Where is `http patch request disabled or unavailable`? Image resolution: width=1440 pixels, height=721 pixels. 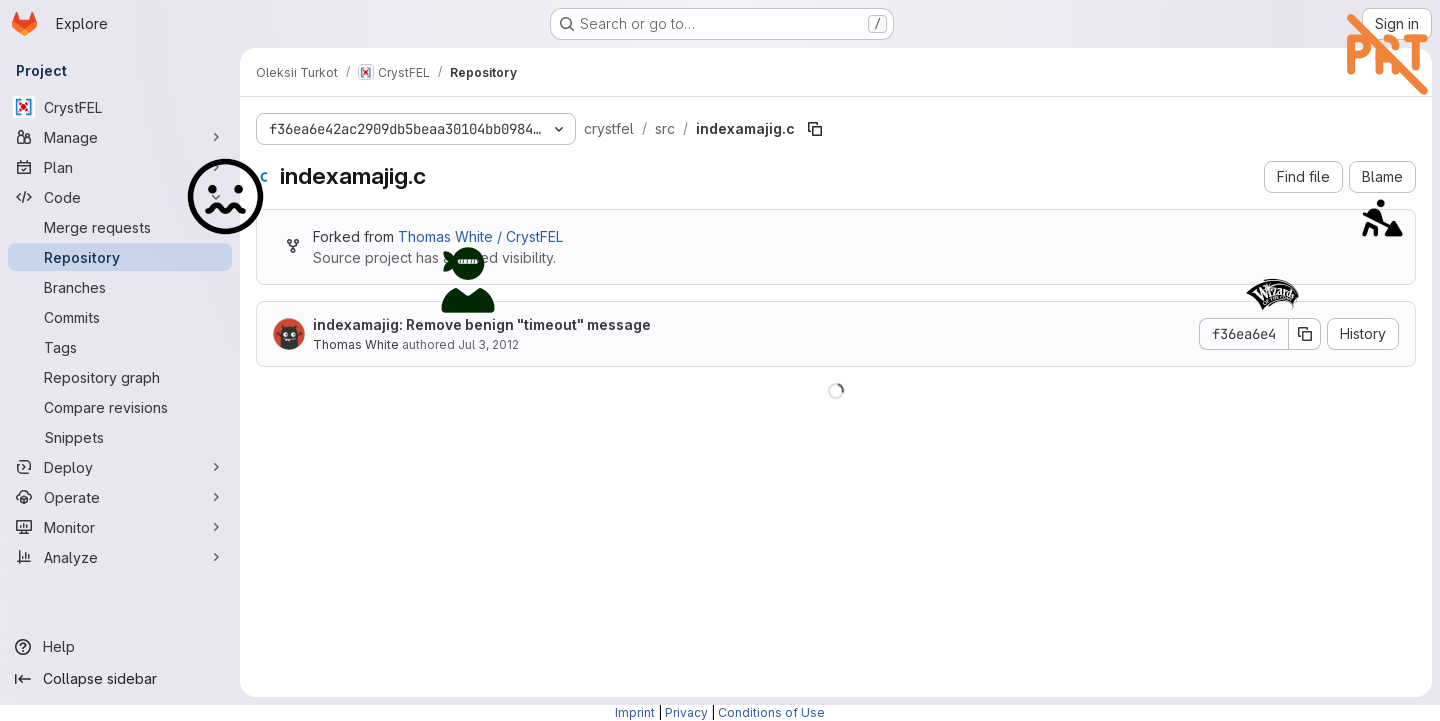 http patch request disabled or unavailable is located at coordinates (1387, 54).